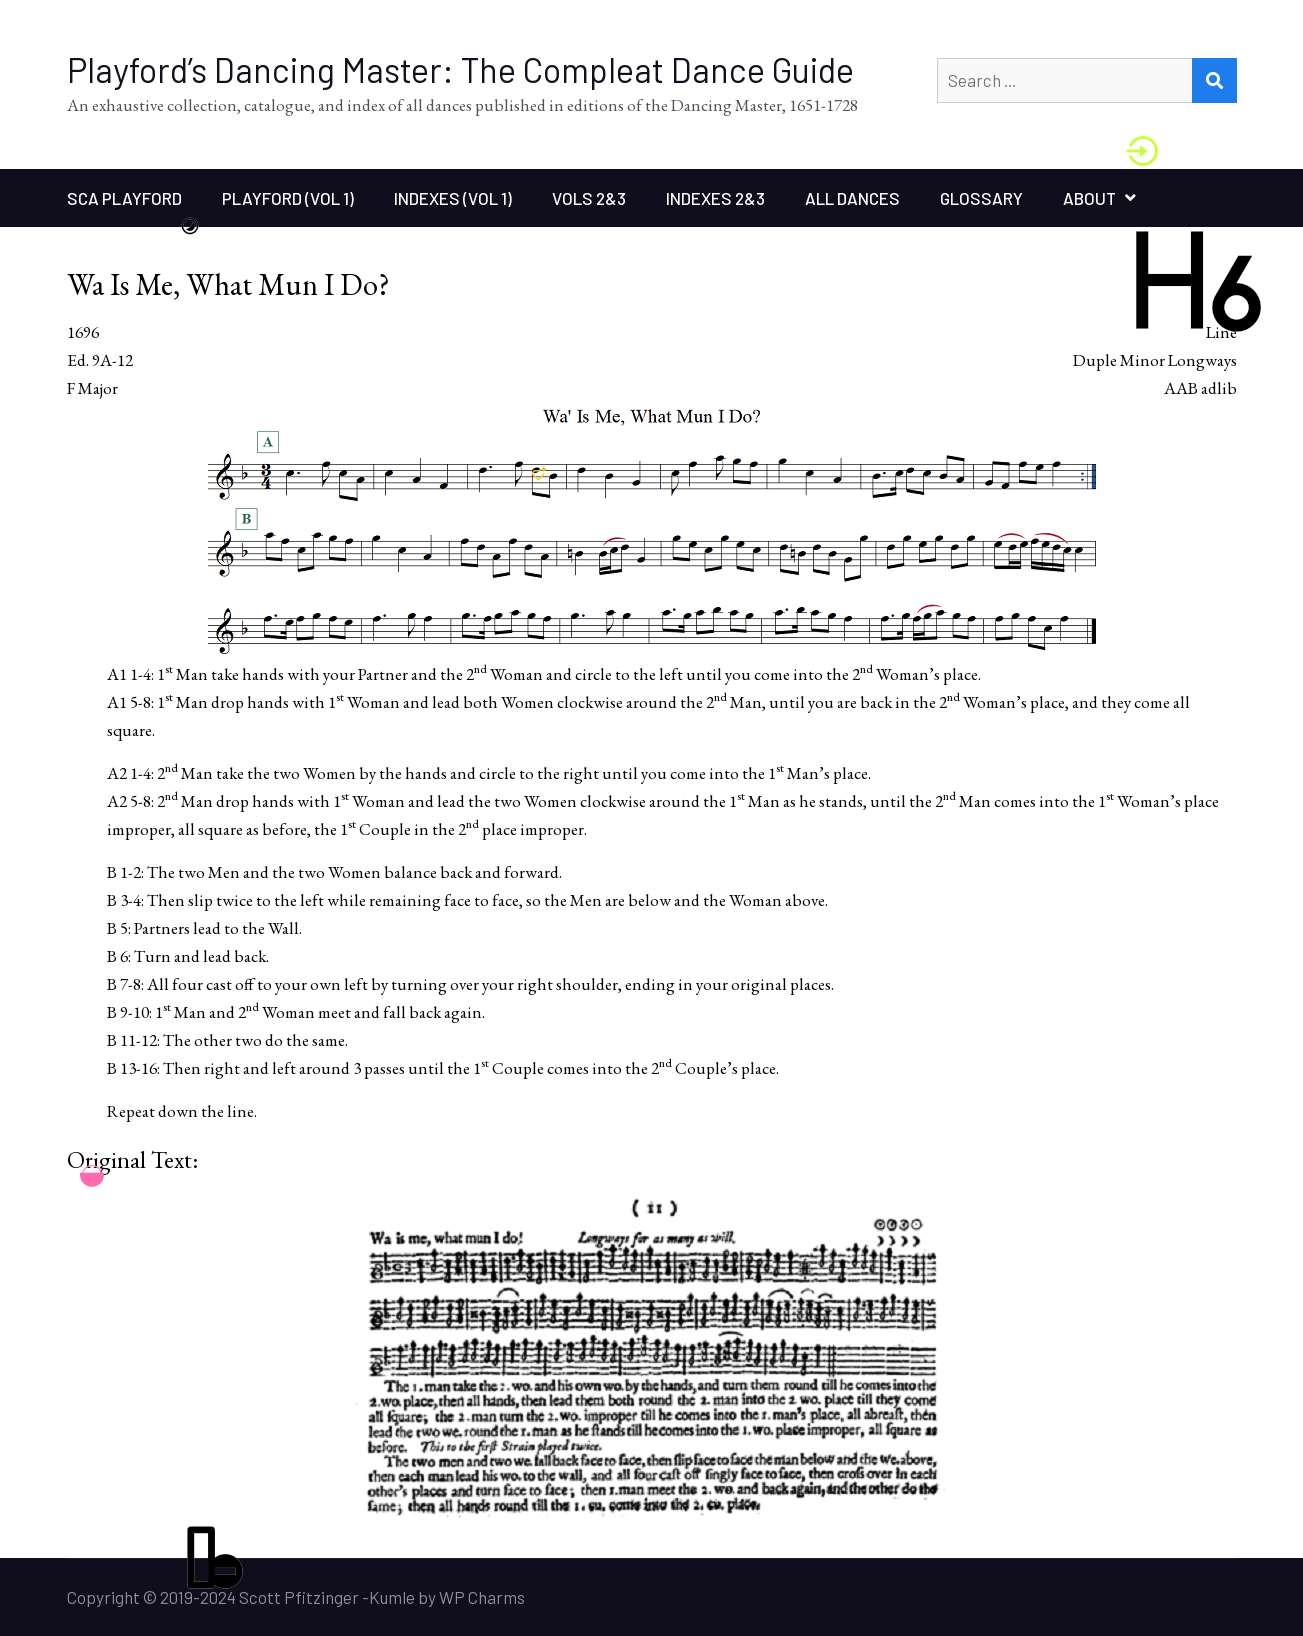  I want to click on umami analytics platform logo, so click(92, 1176).